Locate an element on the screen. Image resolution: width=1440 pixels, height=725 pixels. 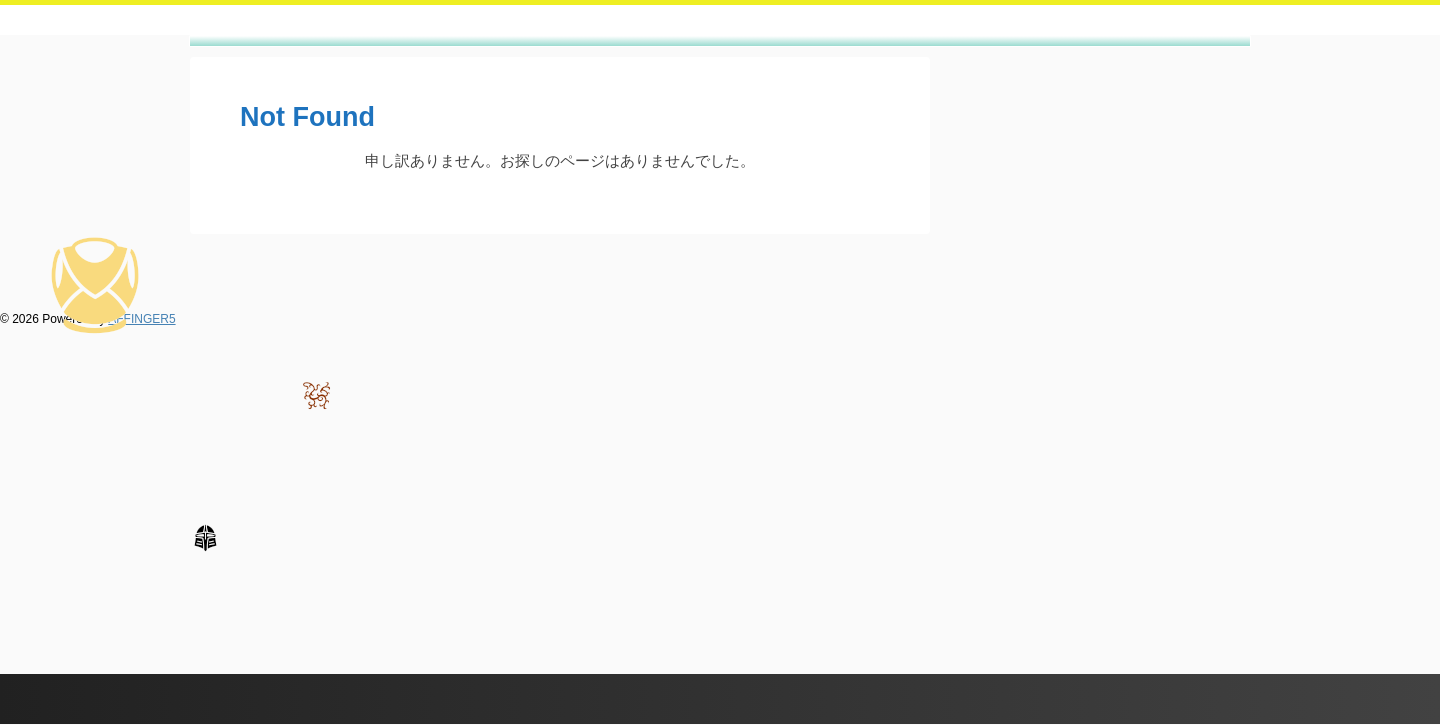
select knight or warrior class is located at coordinates (205, 537).